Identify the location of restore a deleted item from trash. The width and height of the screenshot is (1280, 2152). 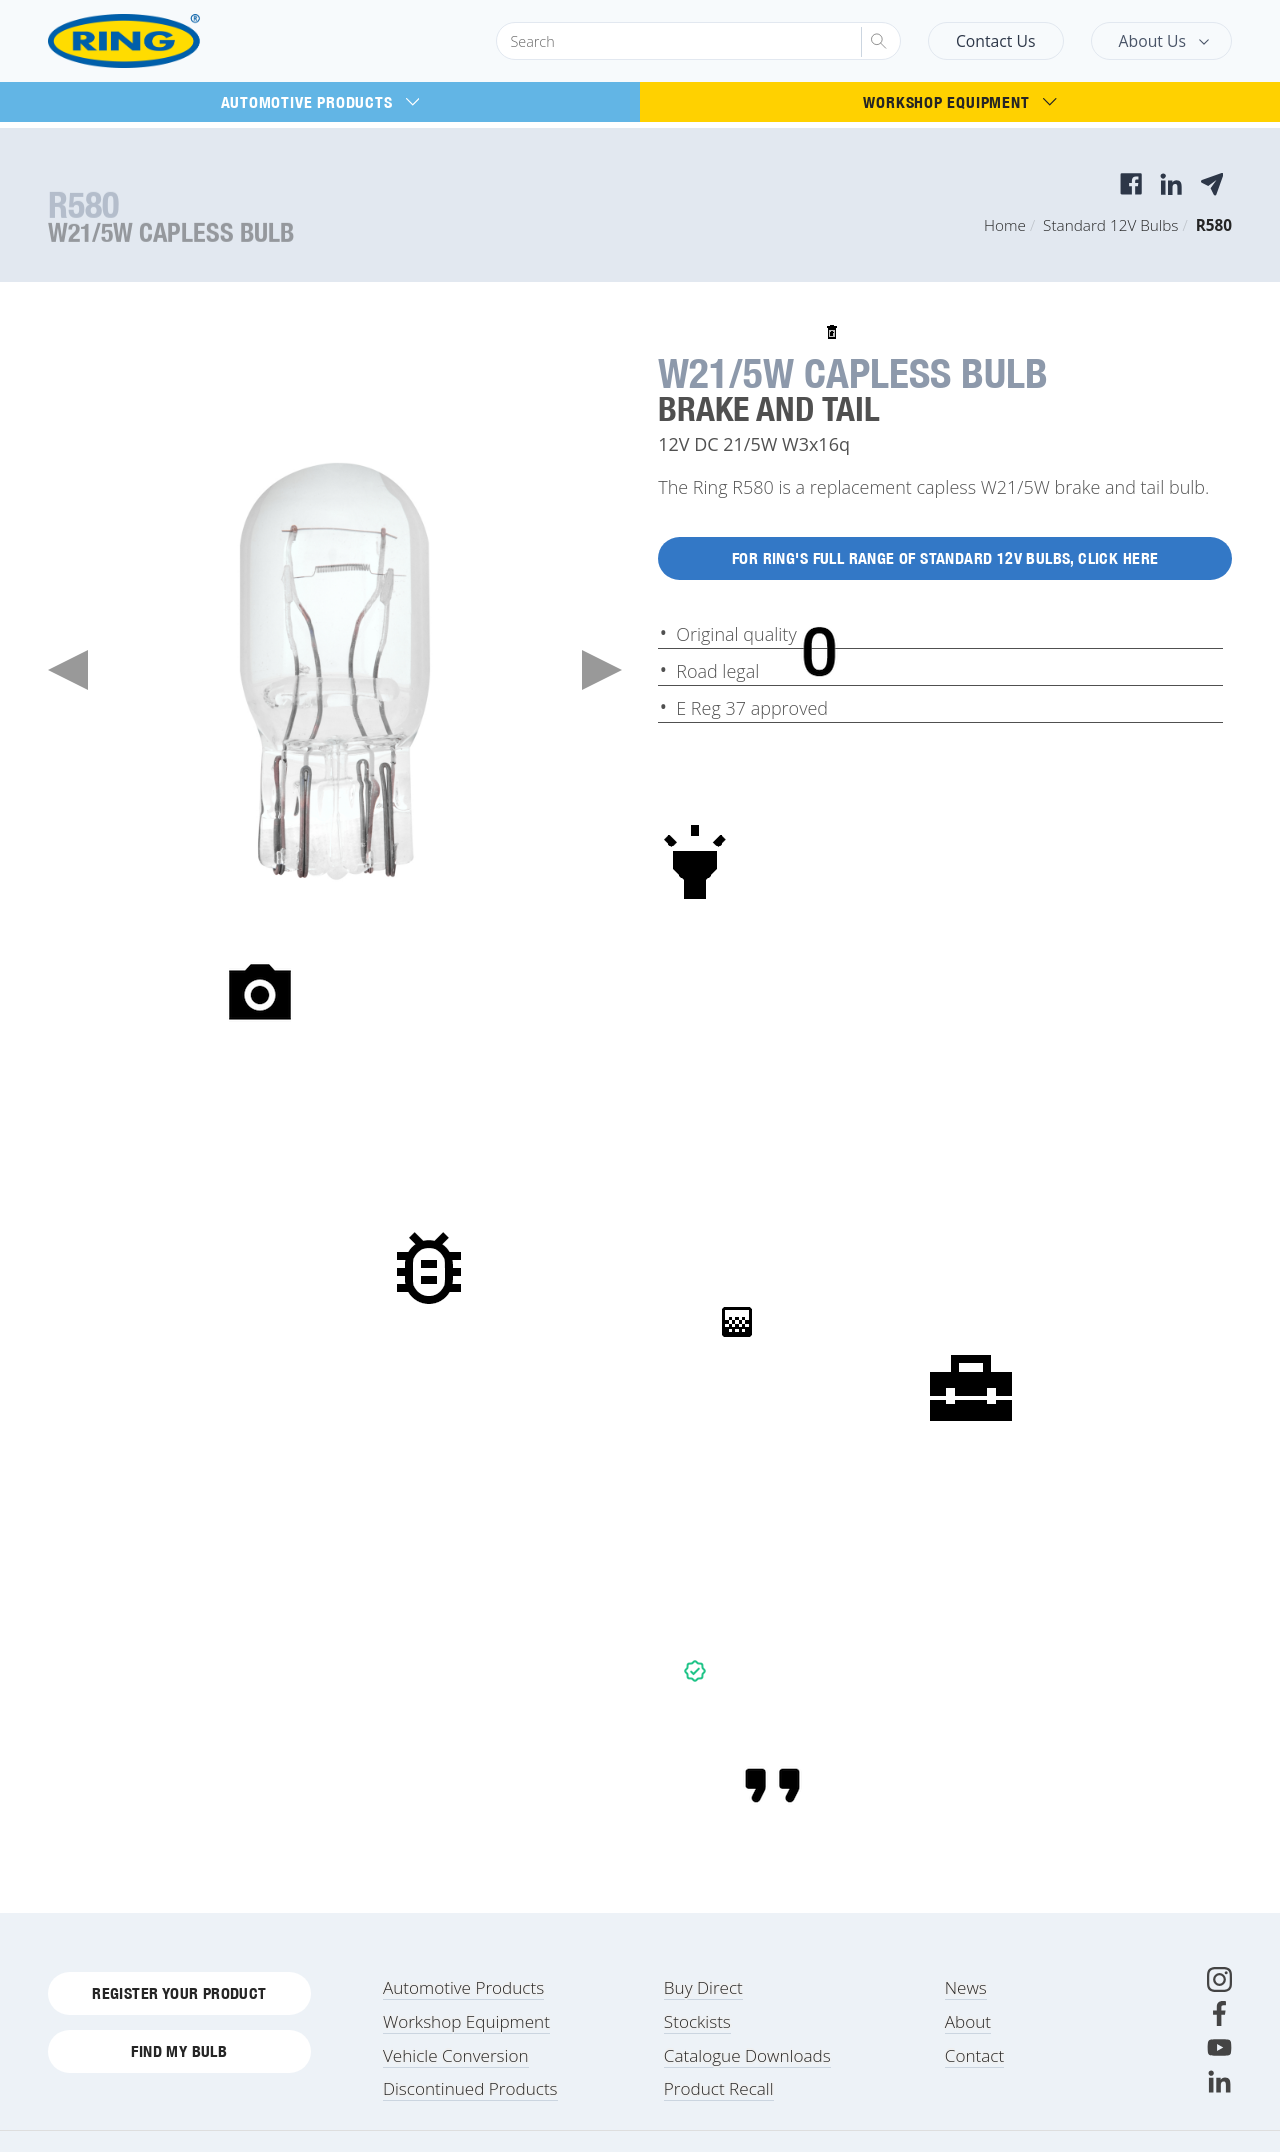
(832, 332).